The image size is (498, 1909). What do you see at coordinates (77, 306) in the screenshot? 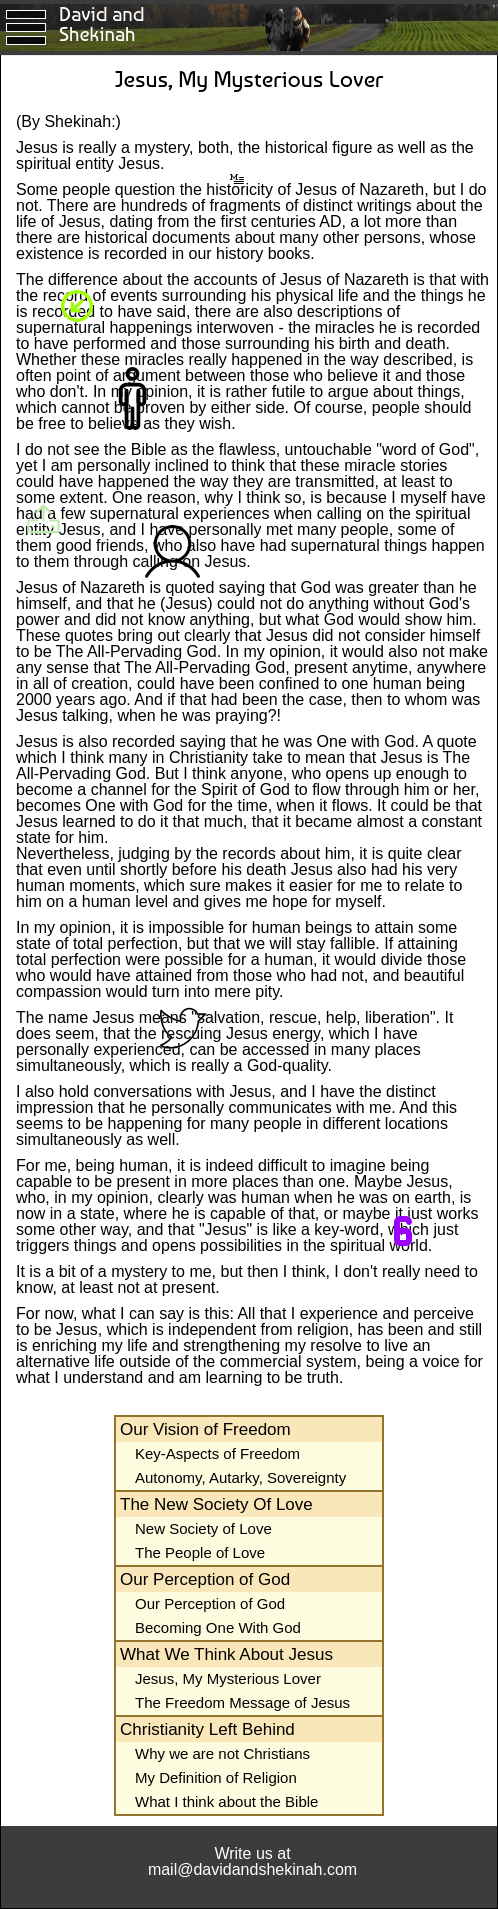
I see `navigate to previous or lower-left content` at bounding box center [77, 306].